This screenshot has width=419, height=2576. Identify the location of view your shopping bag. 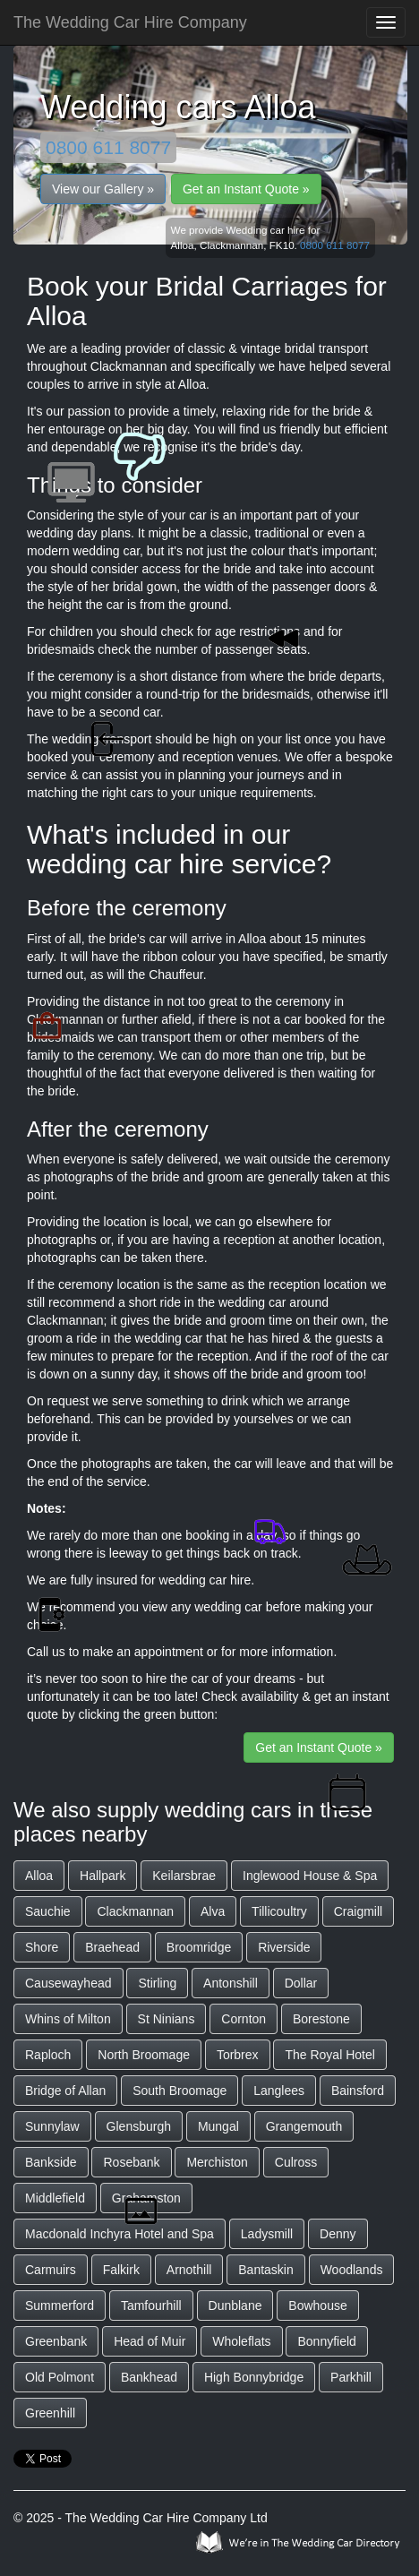
(47, 1026).